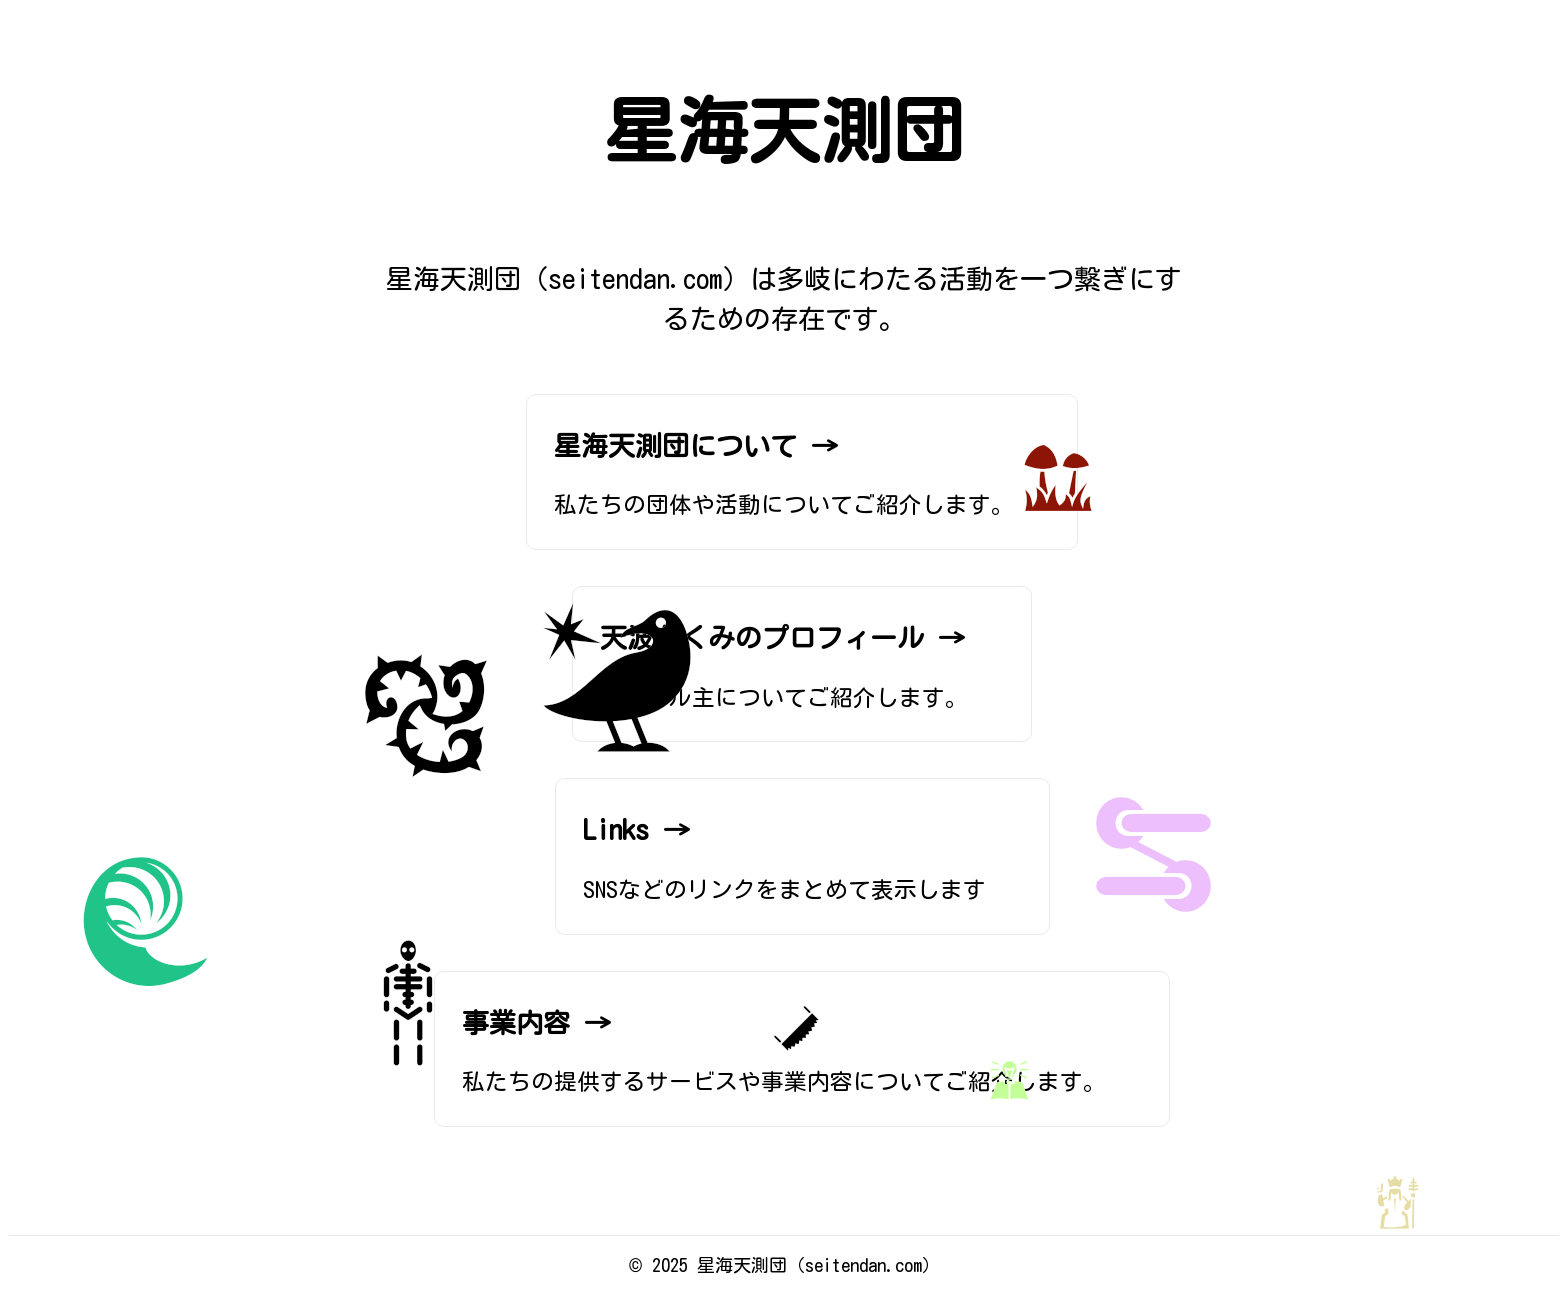 This screenshot has width=1568, height=1295. I want to click on represents a curse or debuff status effect, so click(426, 716).